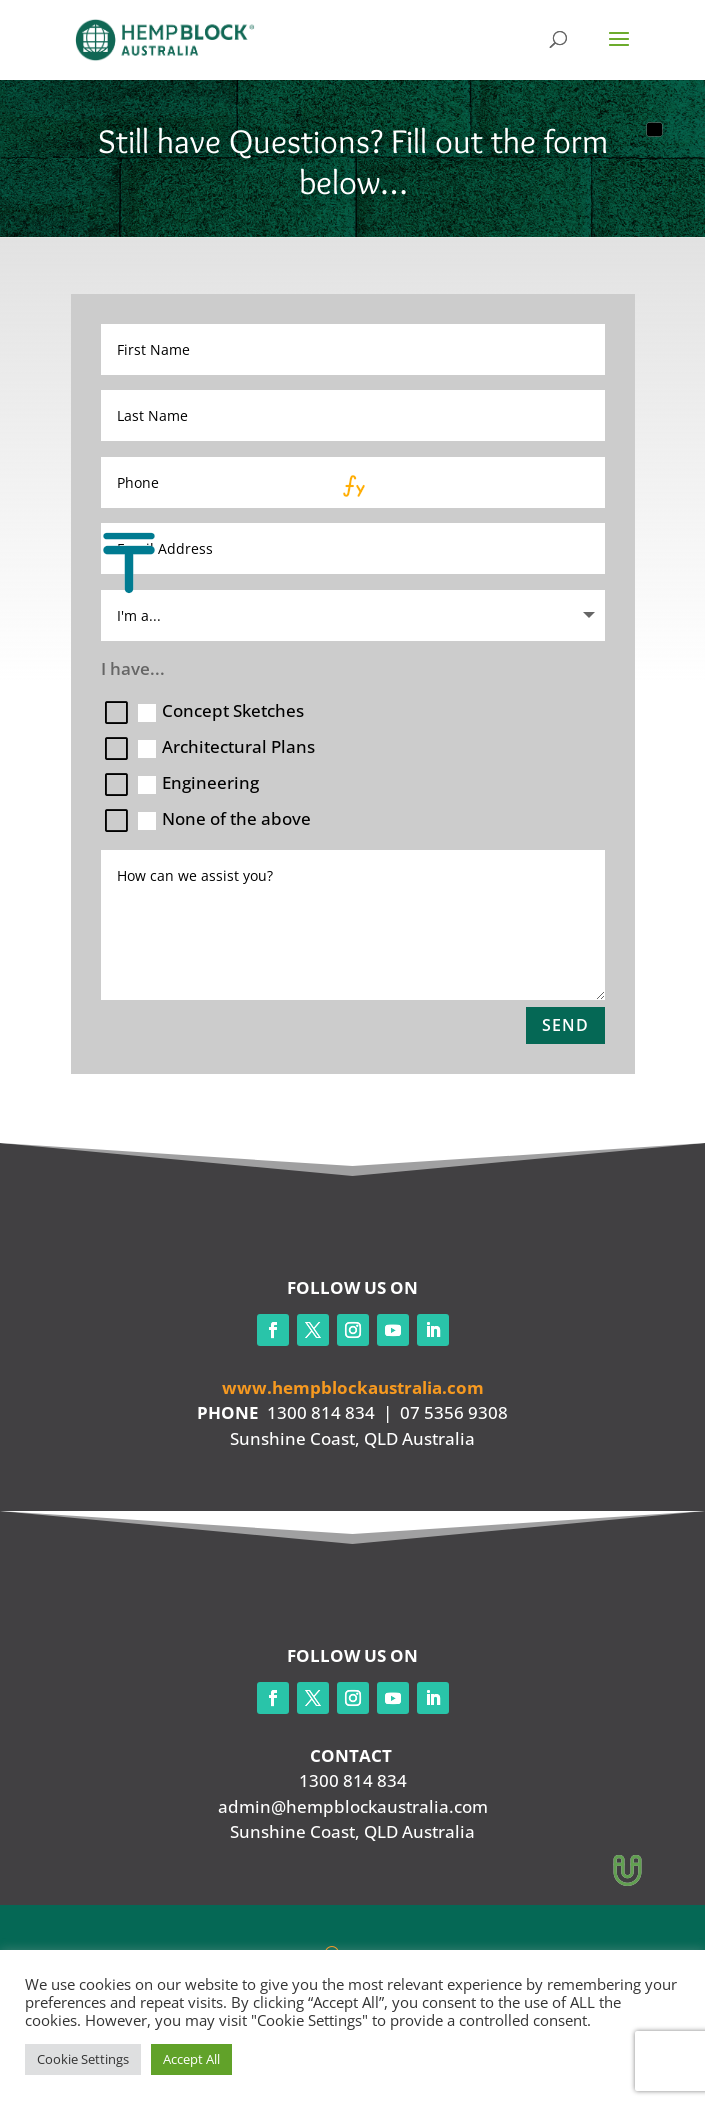  I want to click on insert mathematical function notation, so click(354, 486).